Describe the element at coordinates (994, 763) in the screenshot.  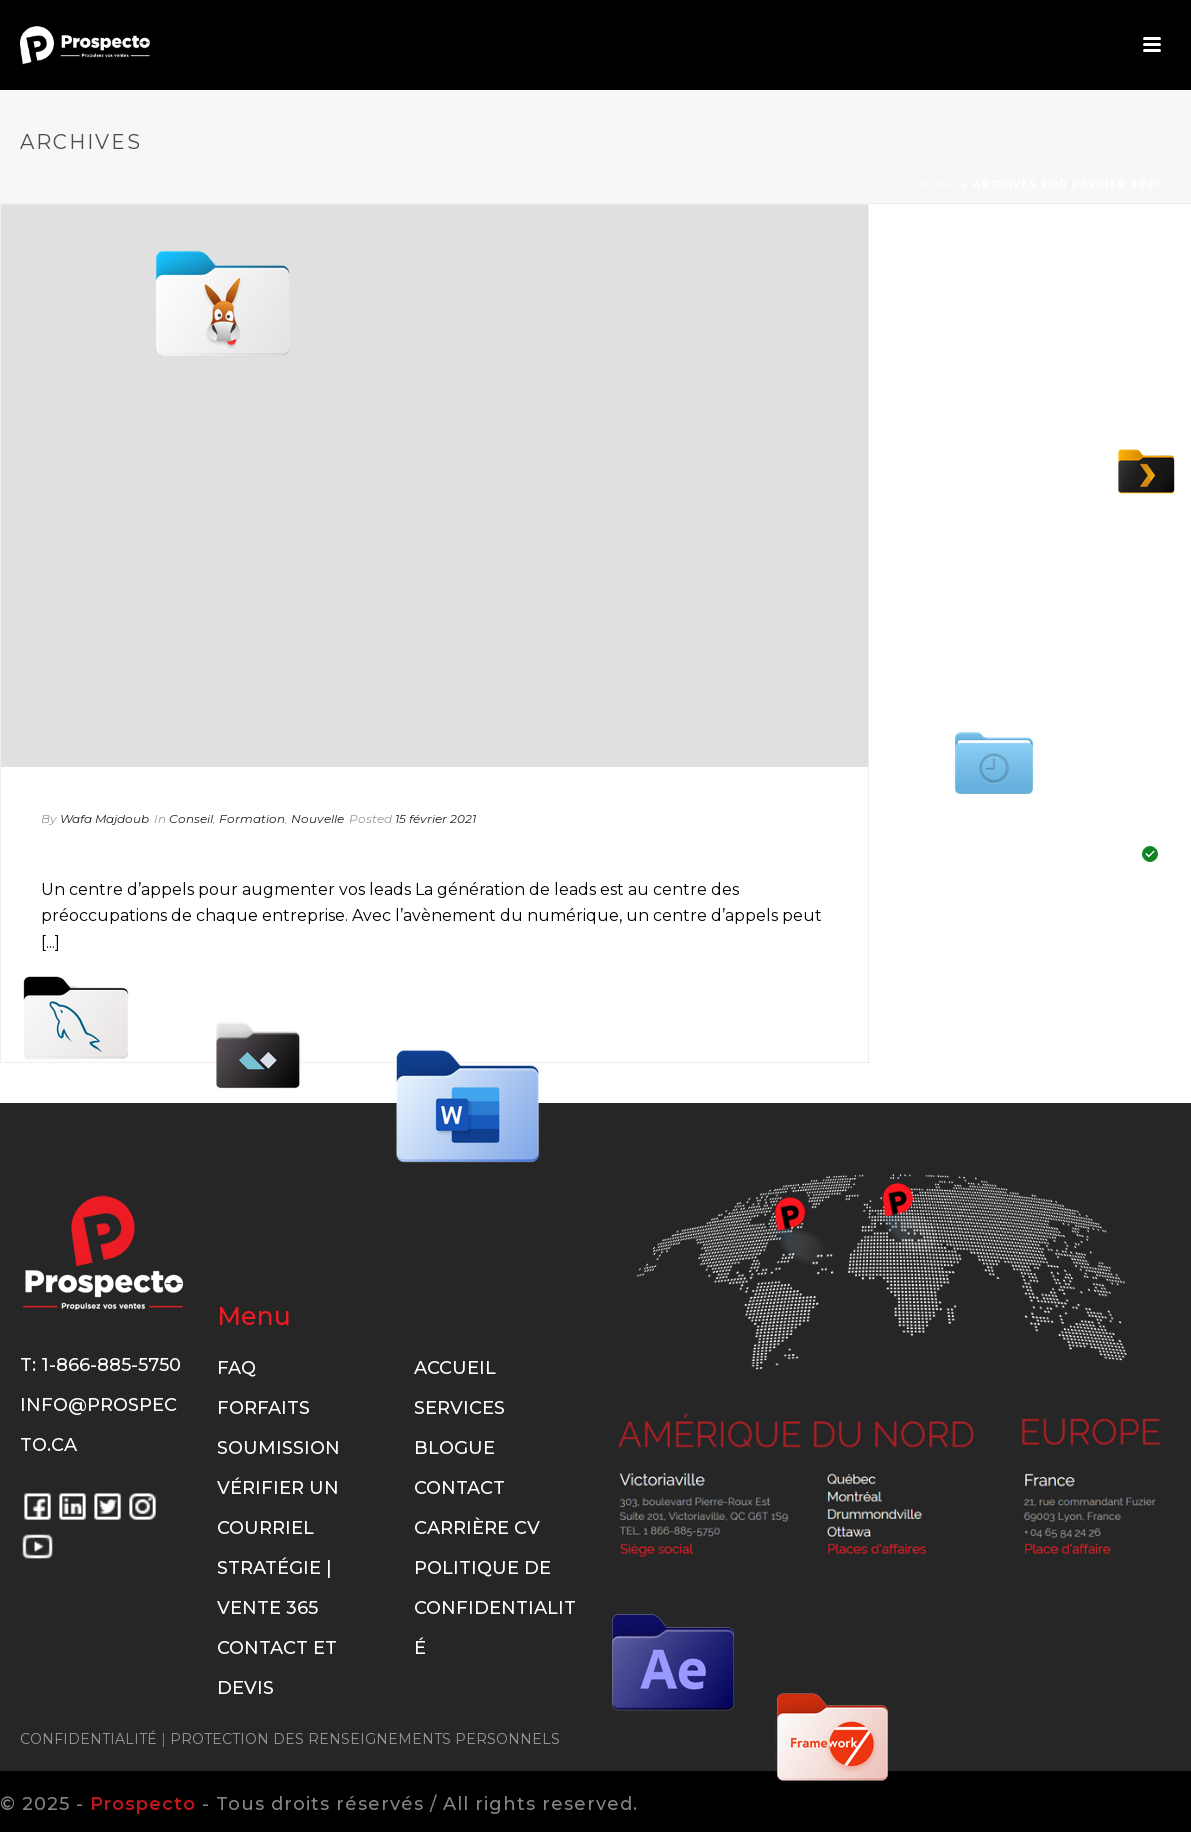
I see `access temporary files folder` at that location.